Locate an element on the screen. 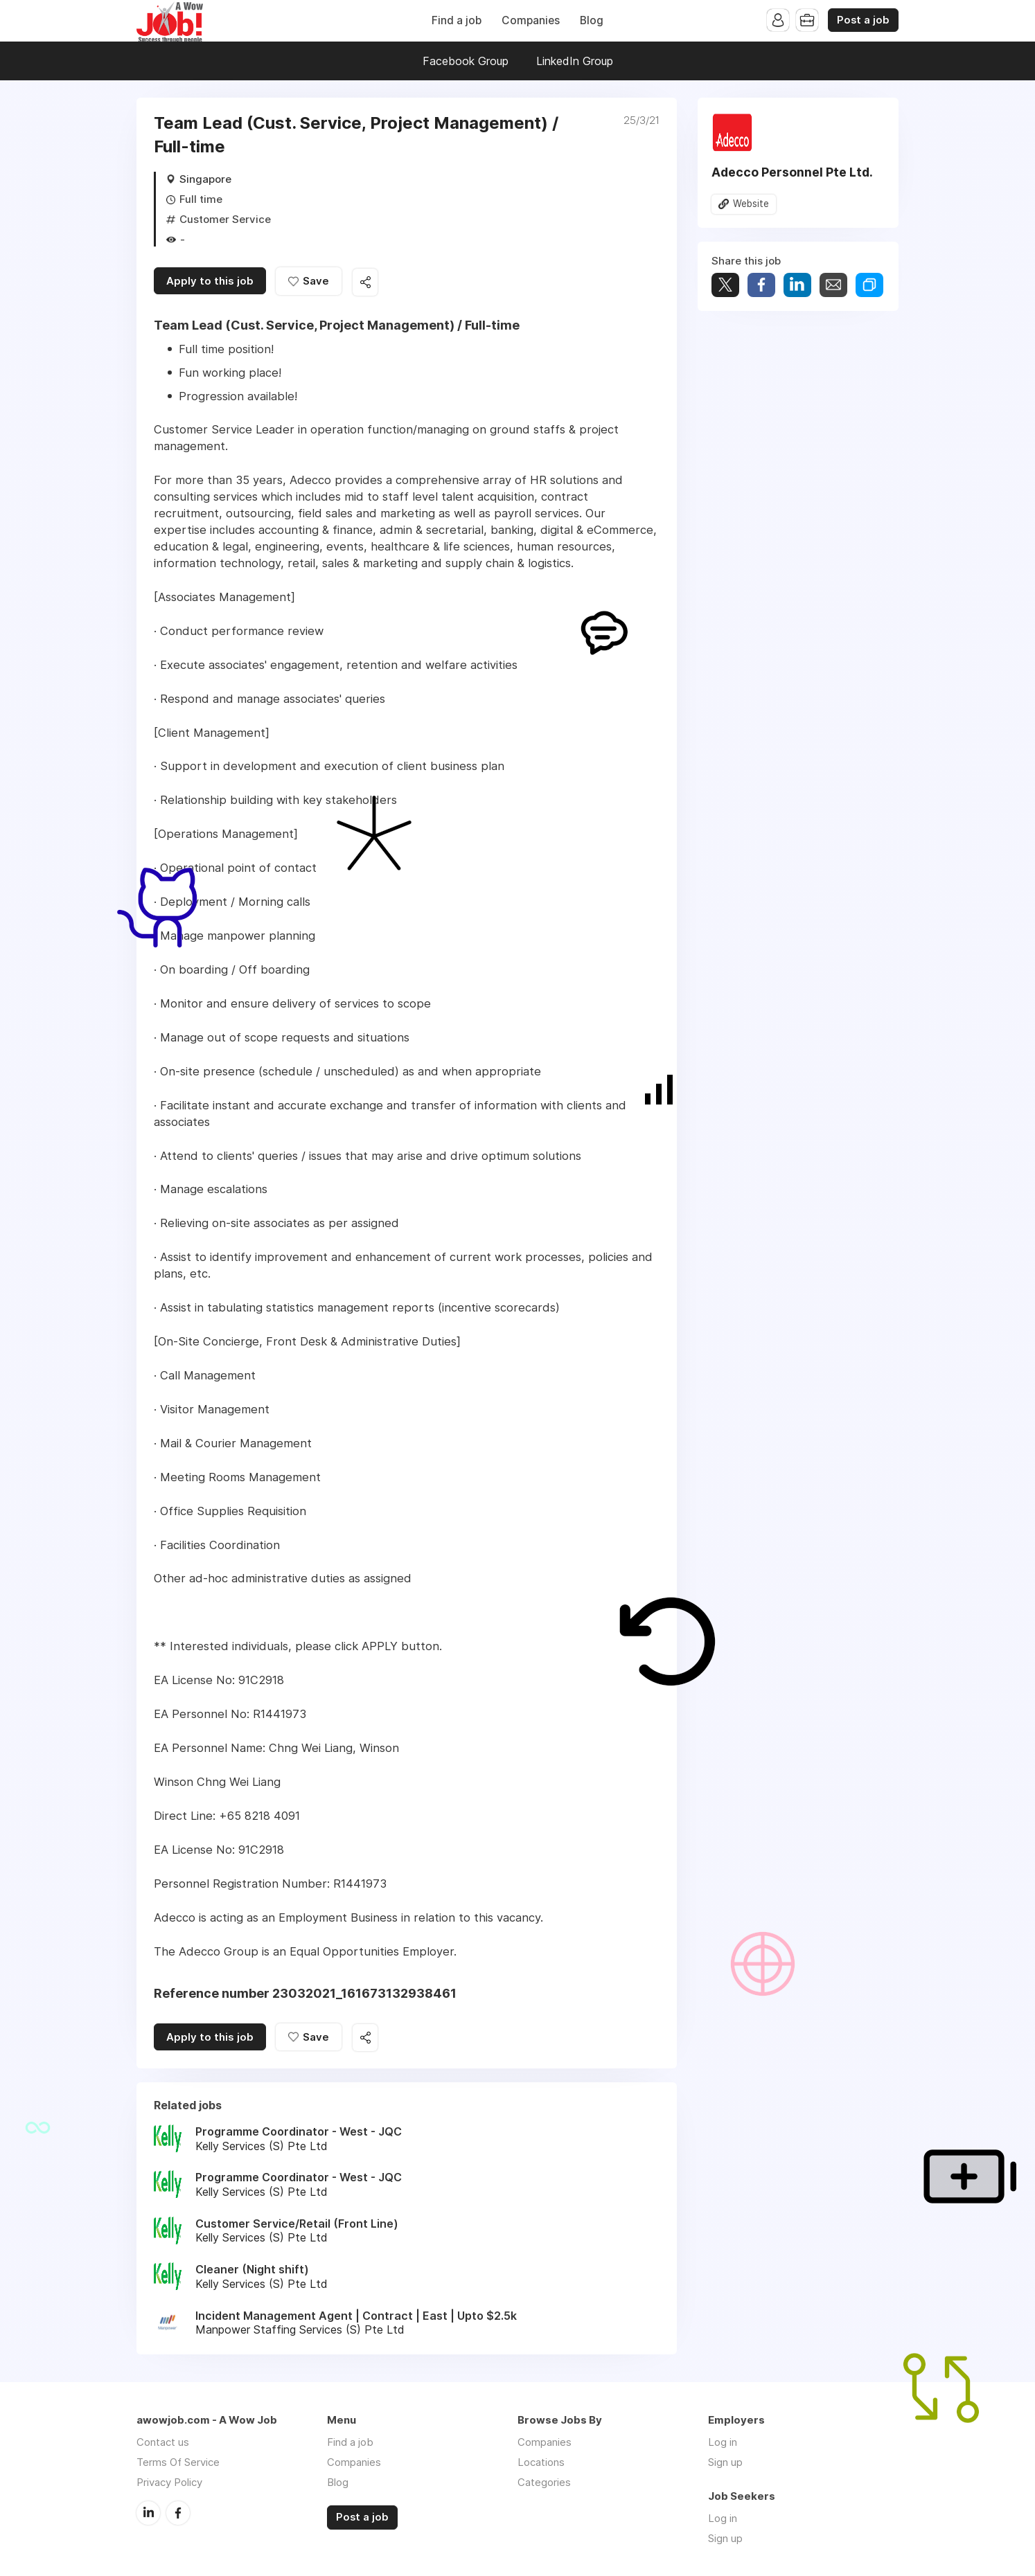 This screenshot has height=2576, width=1035. indicates a required field in a form is located at coordinates (374, 837).